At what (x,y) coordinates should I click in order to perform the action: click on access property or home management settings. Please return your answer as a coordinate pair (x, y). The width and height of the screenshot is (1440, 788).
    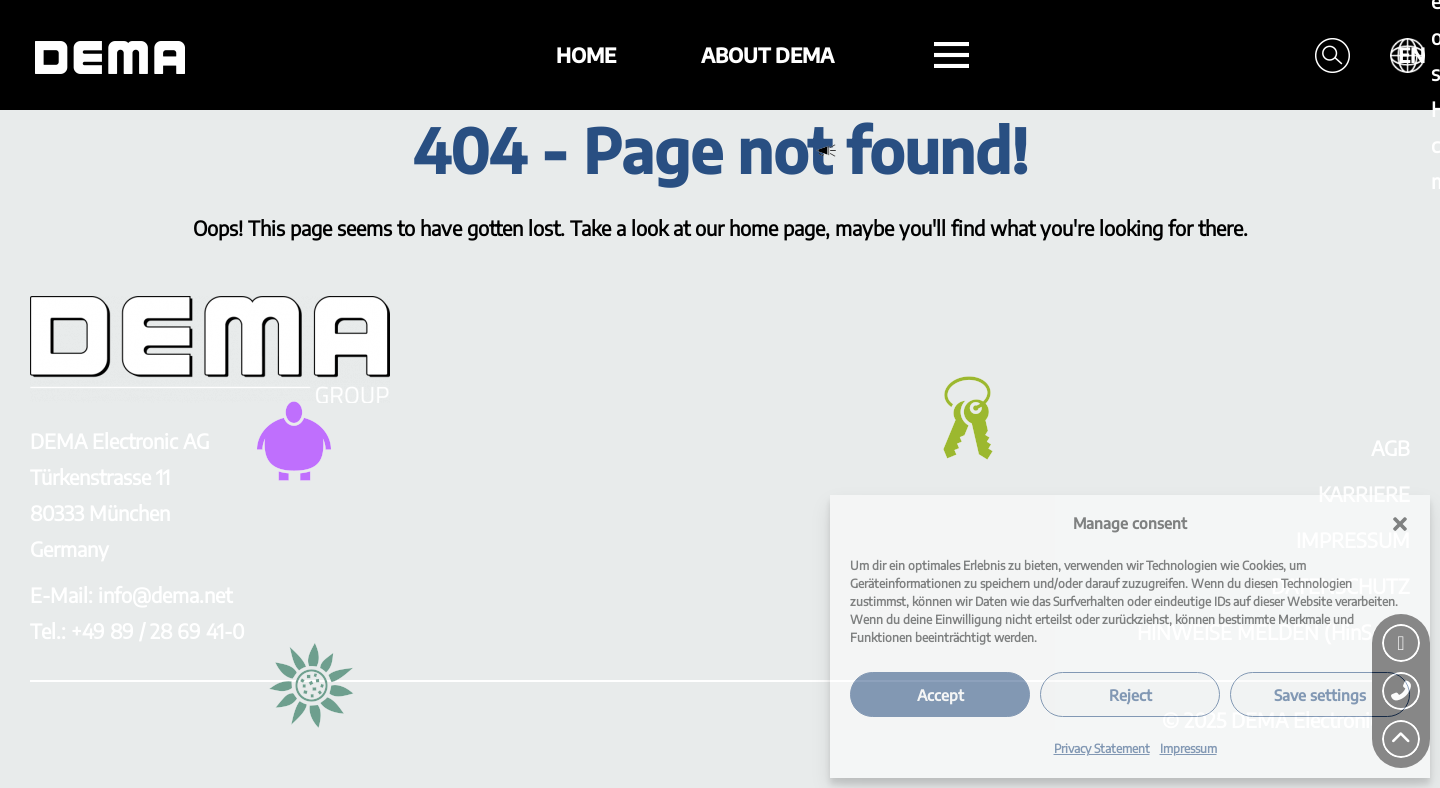
    Looking at the image, I should click on (968, 418).